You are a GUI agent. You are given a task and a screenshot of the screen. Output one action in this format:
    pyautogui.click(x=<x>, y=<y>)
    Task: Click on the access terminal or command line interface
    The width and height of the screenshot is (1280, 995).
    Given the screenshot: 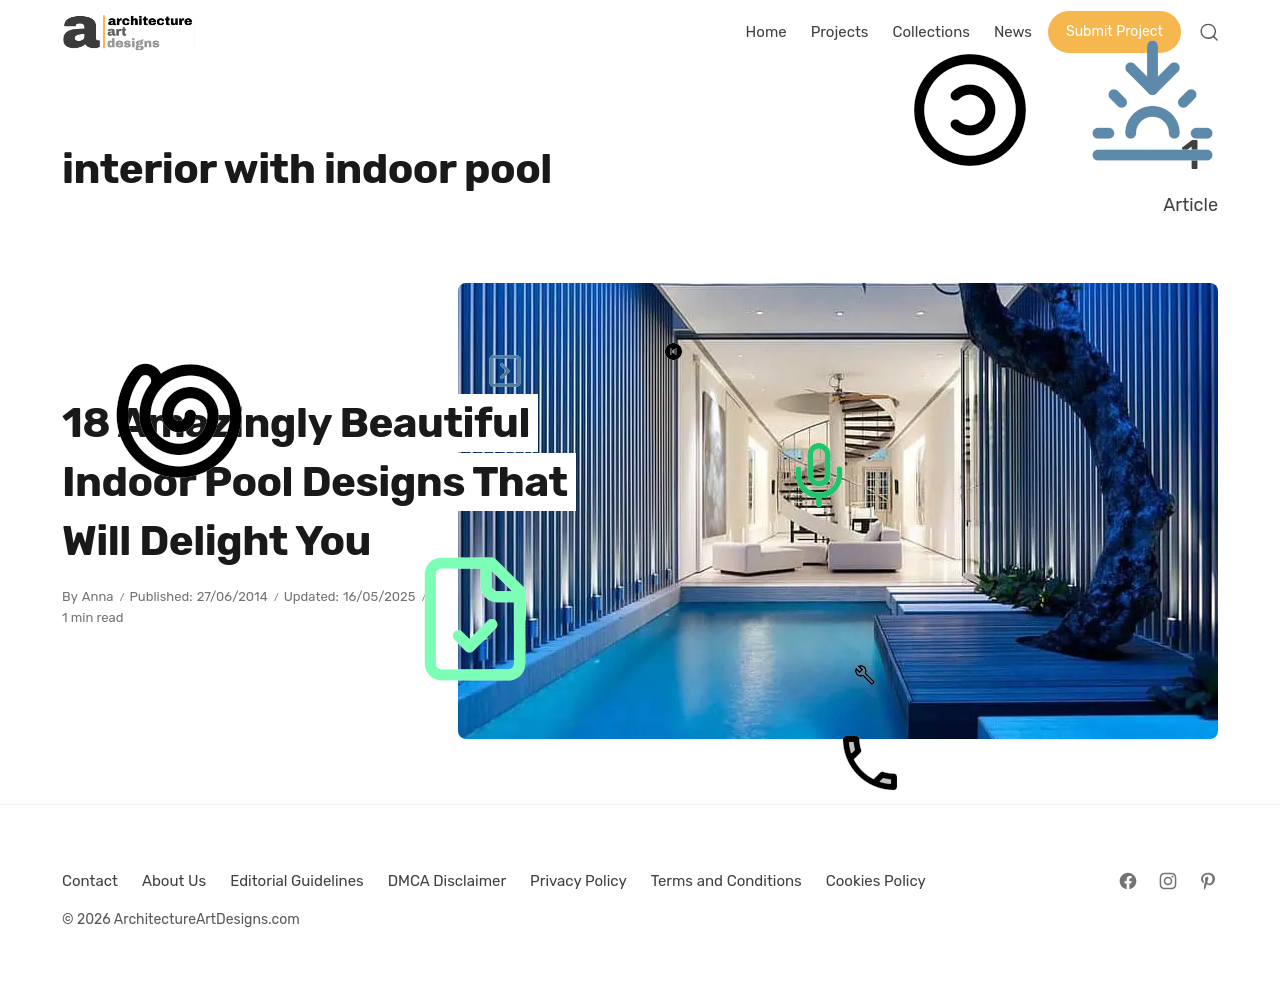 What is the action you would take?
    pyautogui.click(x=179, y=421)
    